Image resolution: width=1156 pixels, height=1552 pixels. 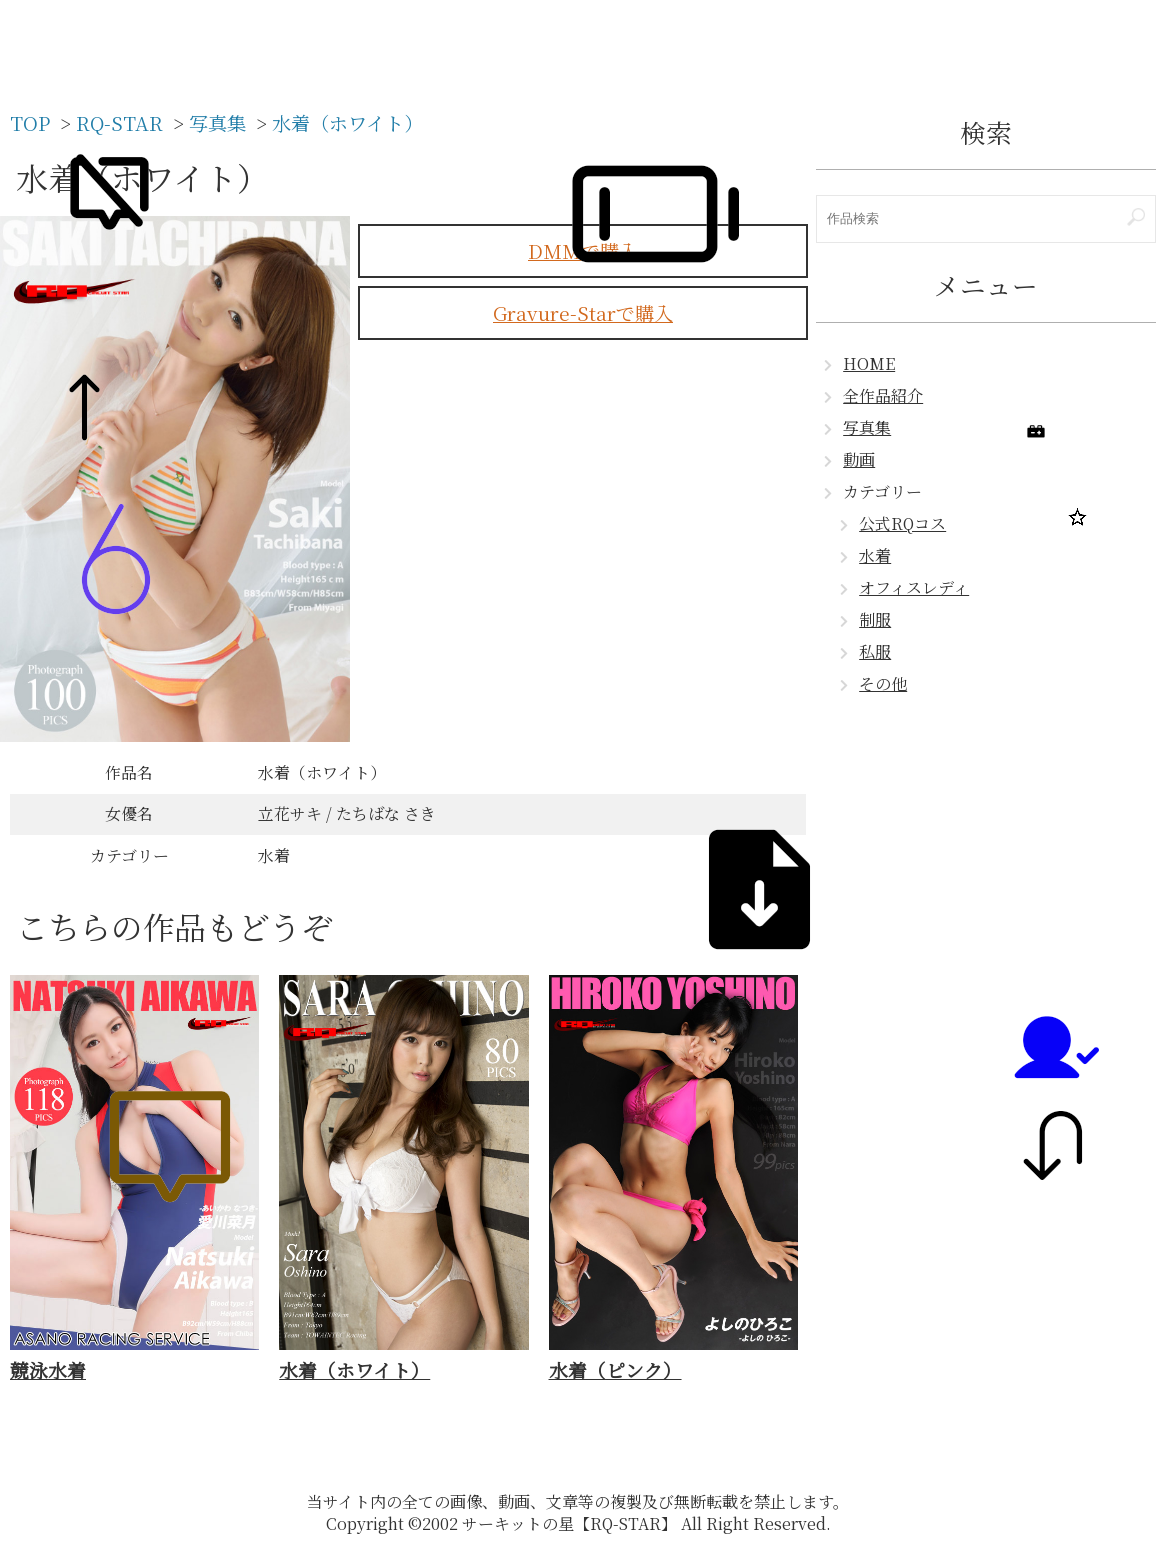 What do you see at coordinates (109, 190) in the screenshot?
I see `mute or disable chat notifications` at bounding box center [109, 190].